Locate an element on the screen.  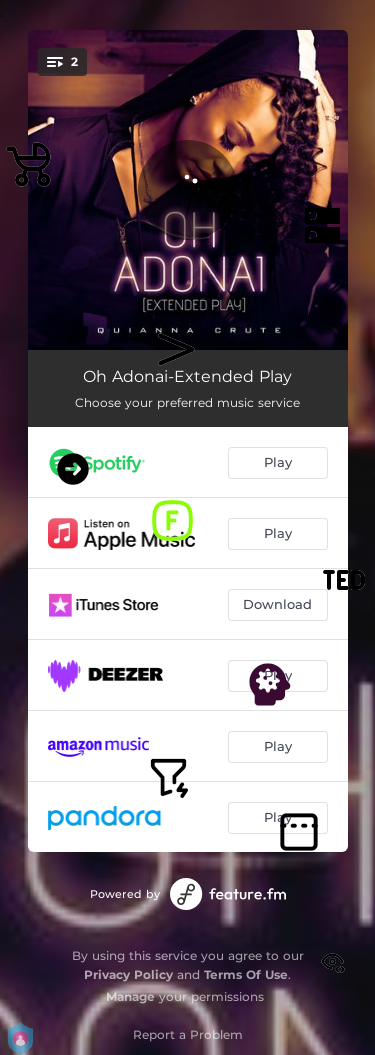
toggle navbar visibility off is located at coordinates (299, 832).